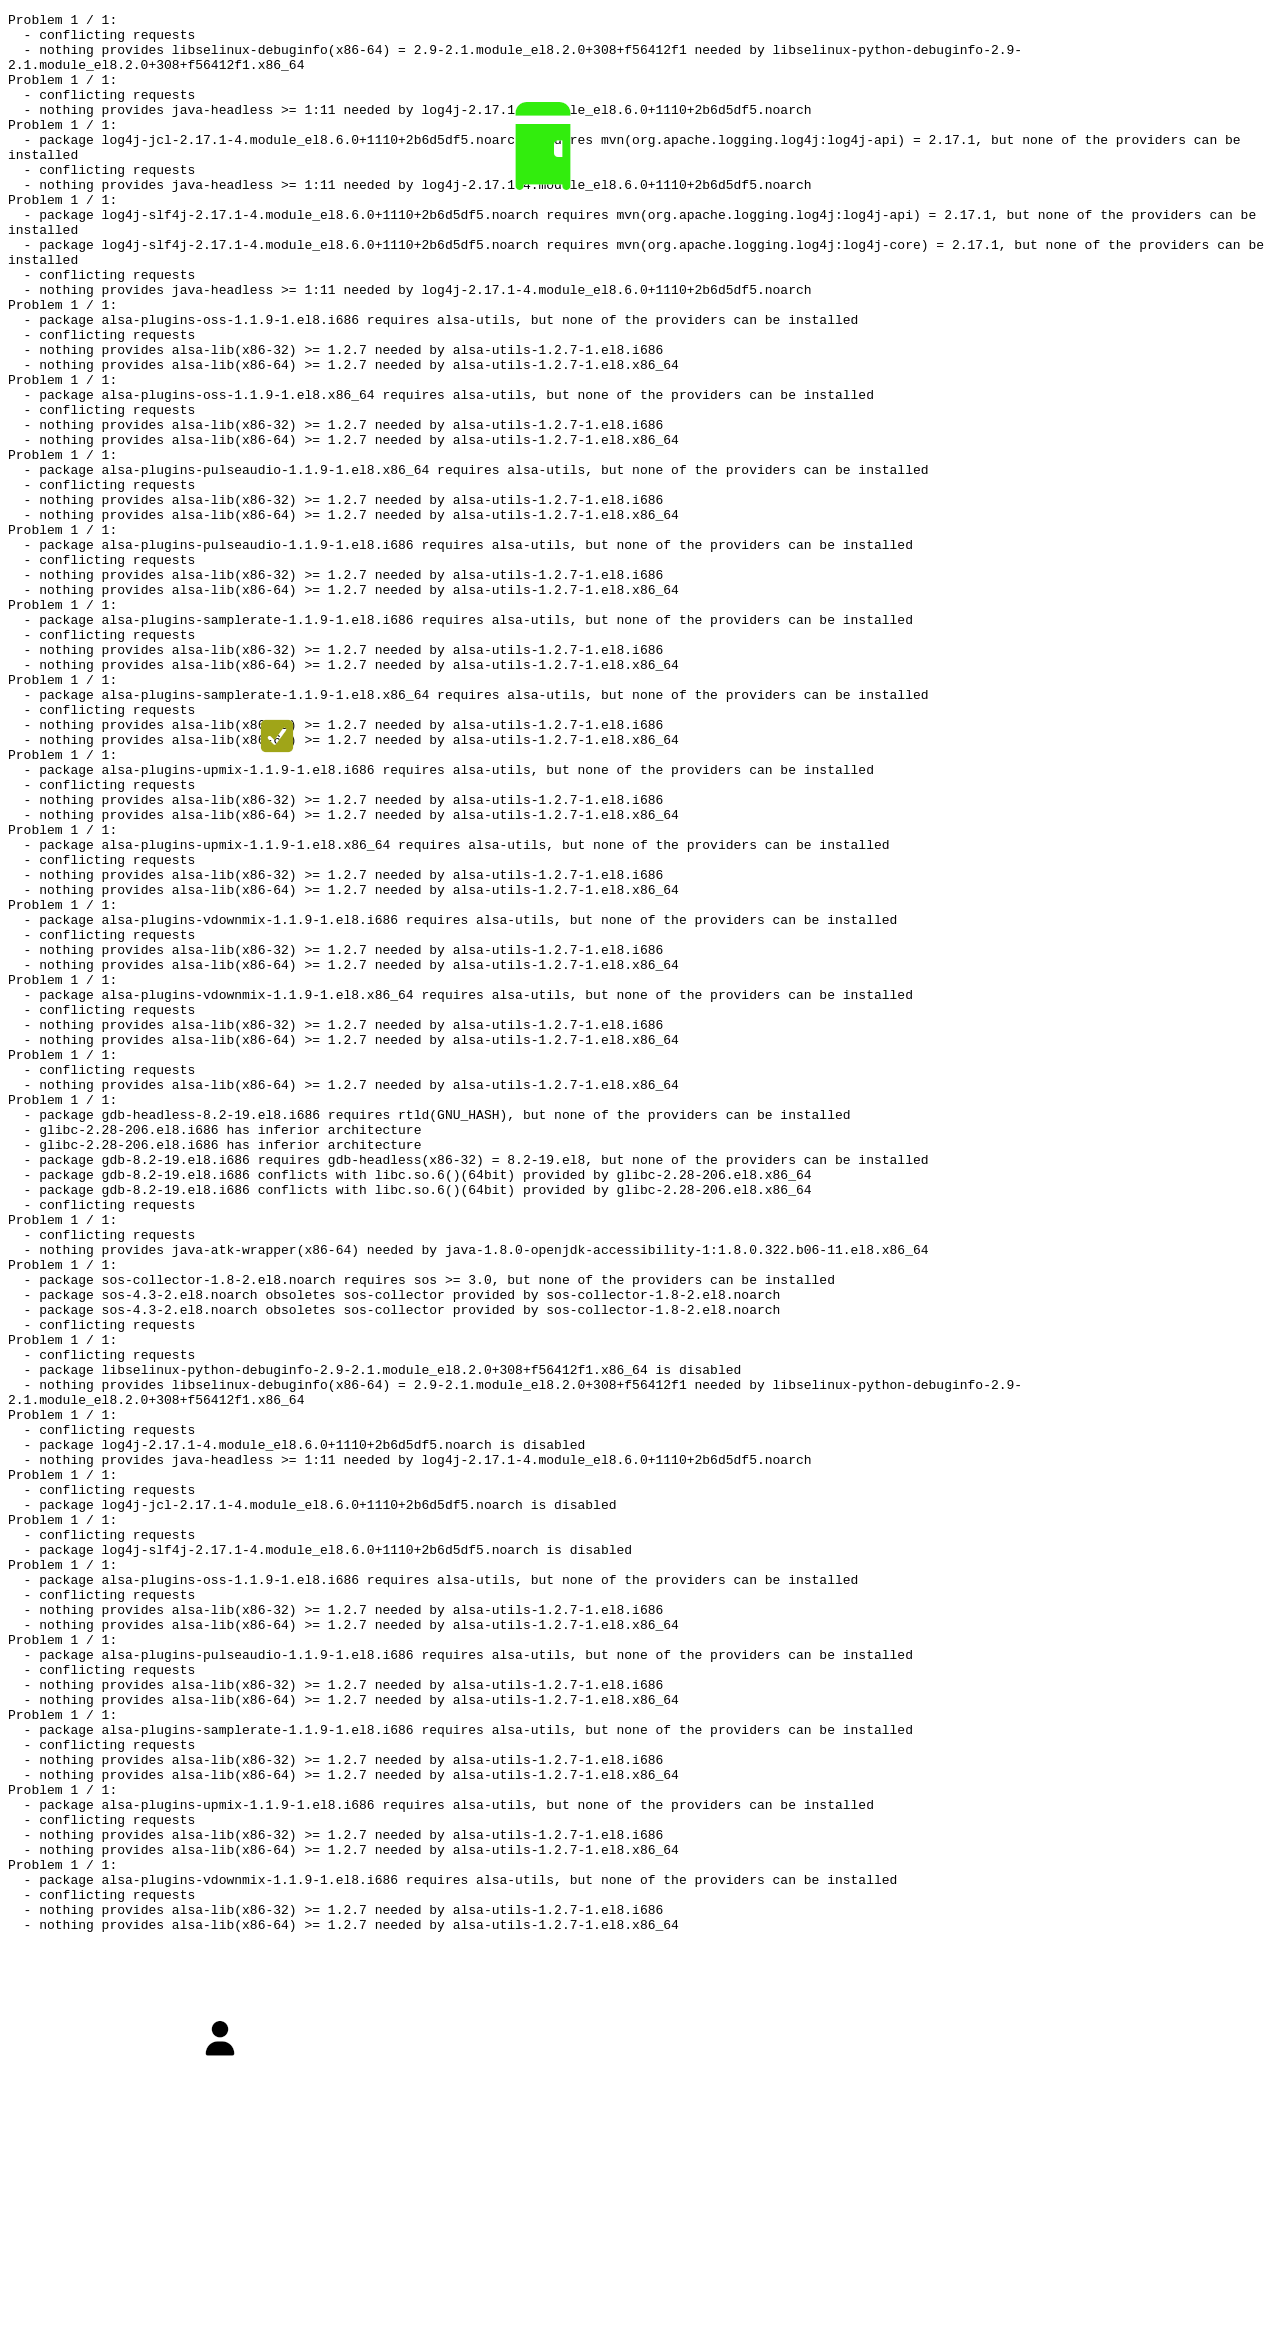  Describe the element at coordinates (543, 146) in the screenshot. I see `locate nearby portable restrooms` at that location.